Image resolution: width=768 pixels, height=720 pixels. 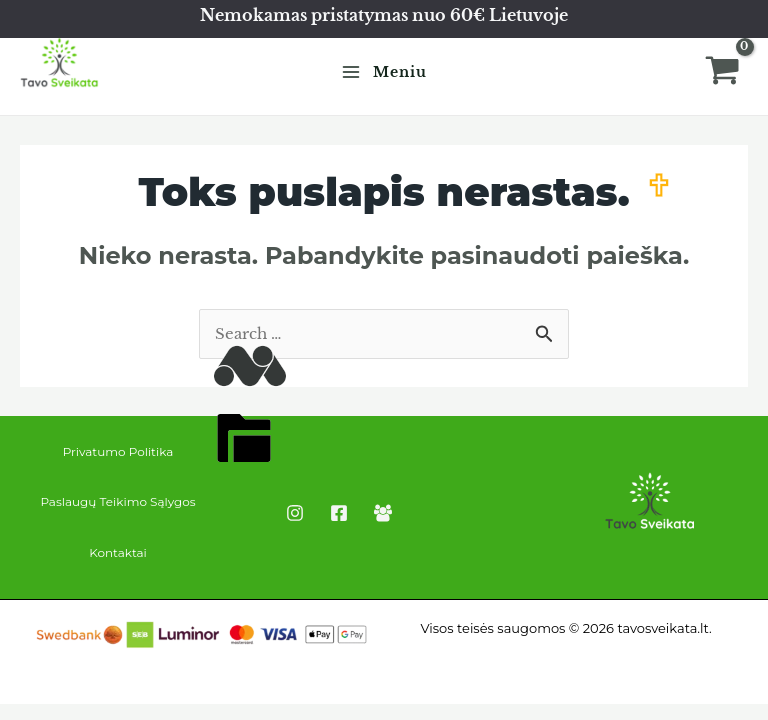 I want to click on religious or faith-related content, so click(x=659, y=185).